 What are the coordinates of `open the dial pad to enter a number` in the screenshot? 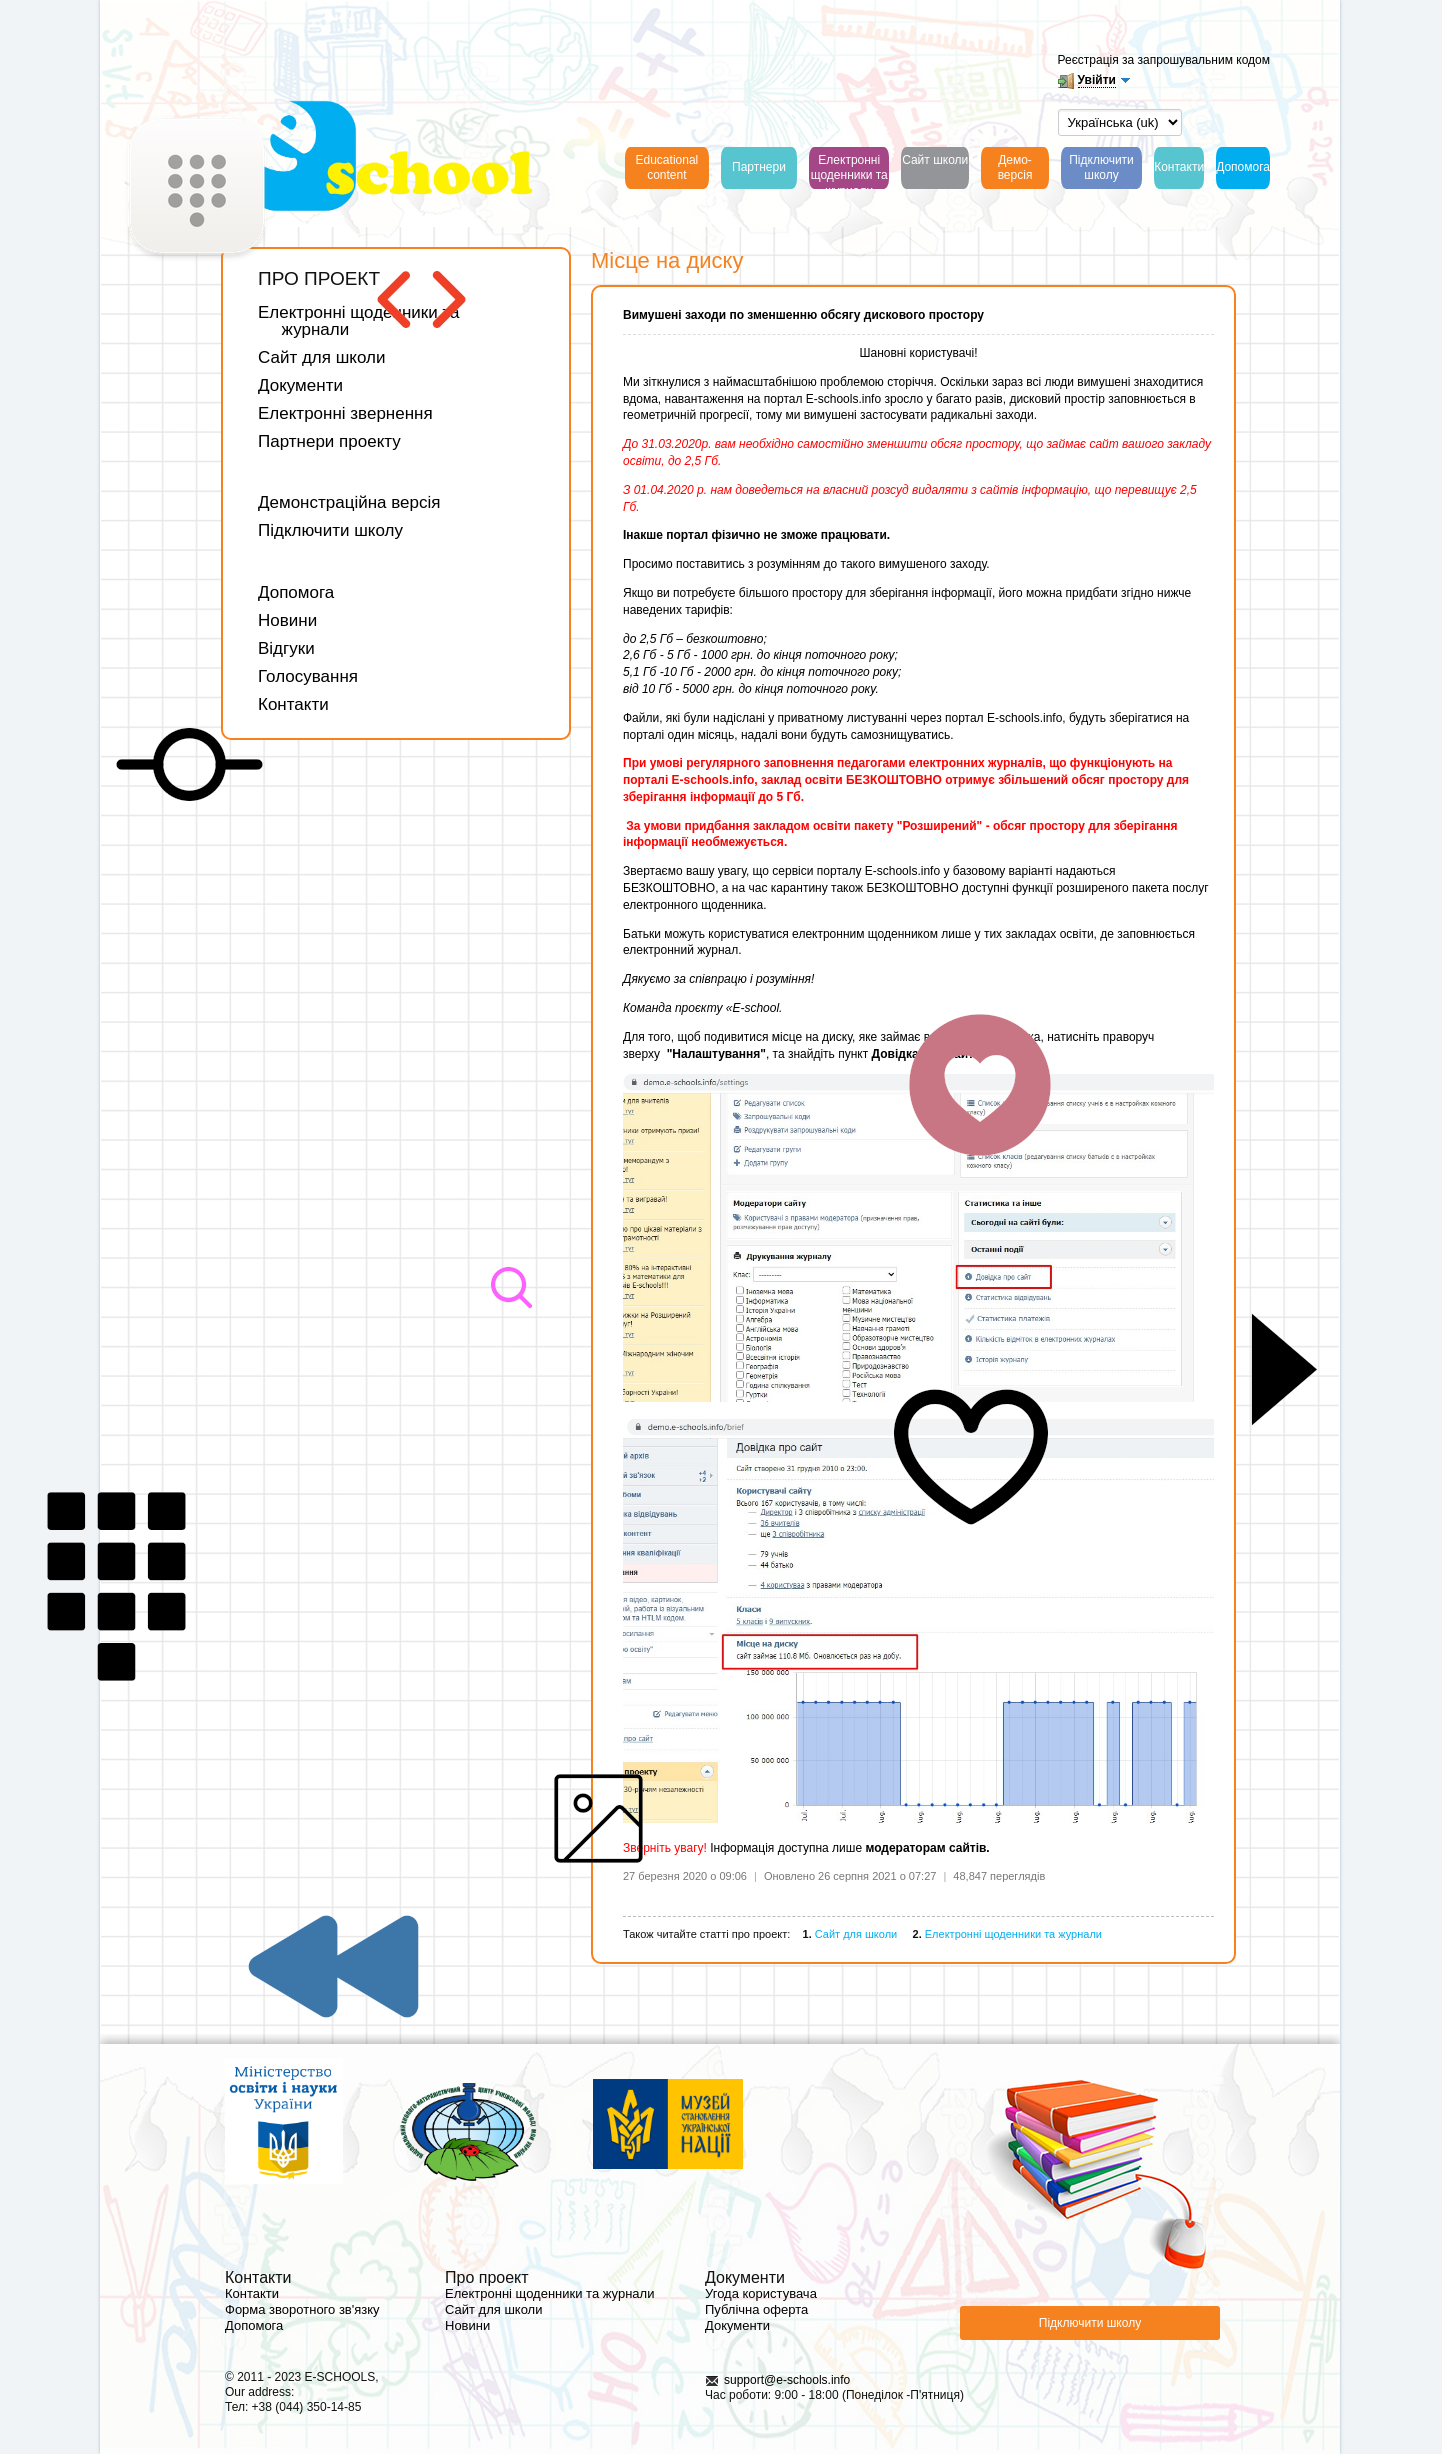 It's located at (116, 1586).